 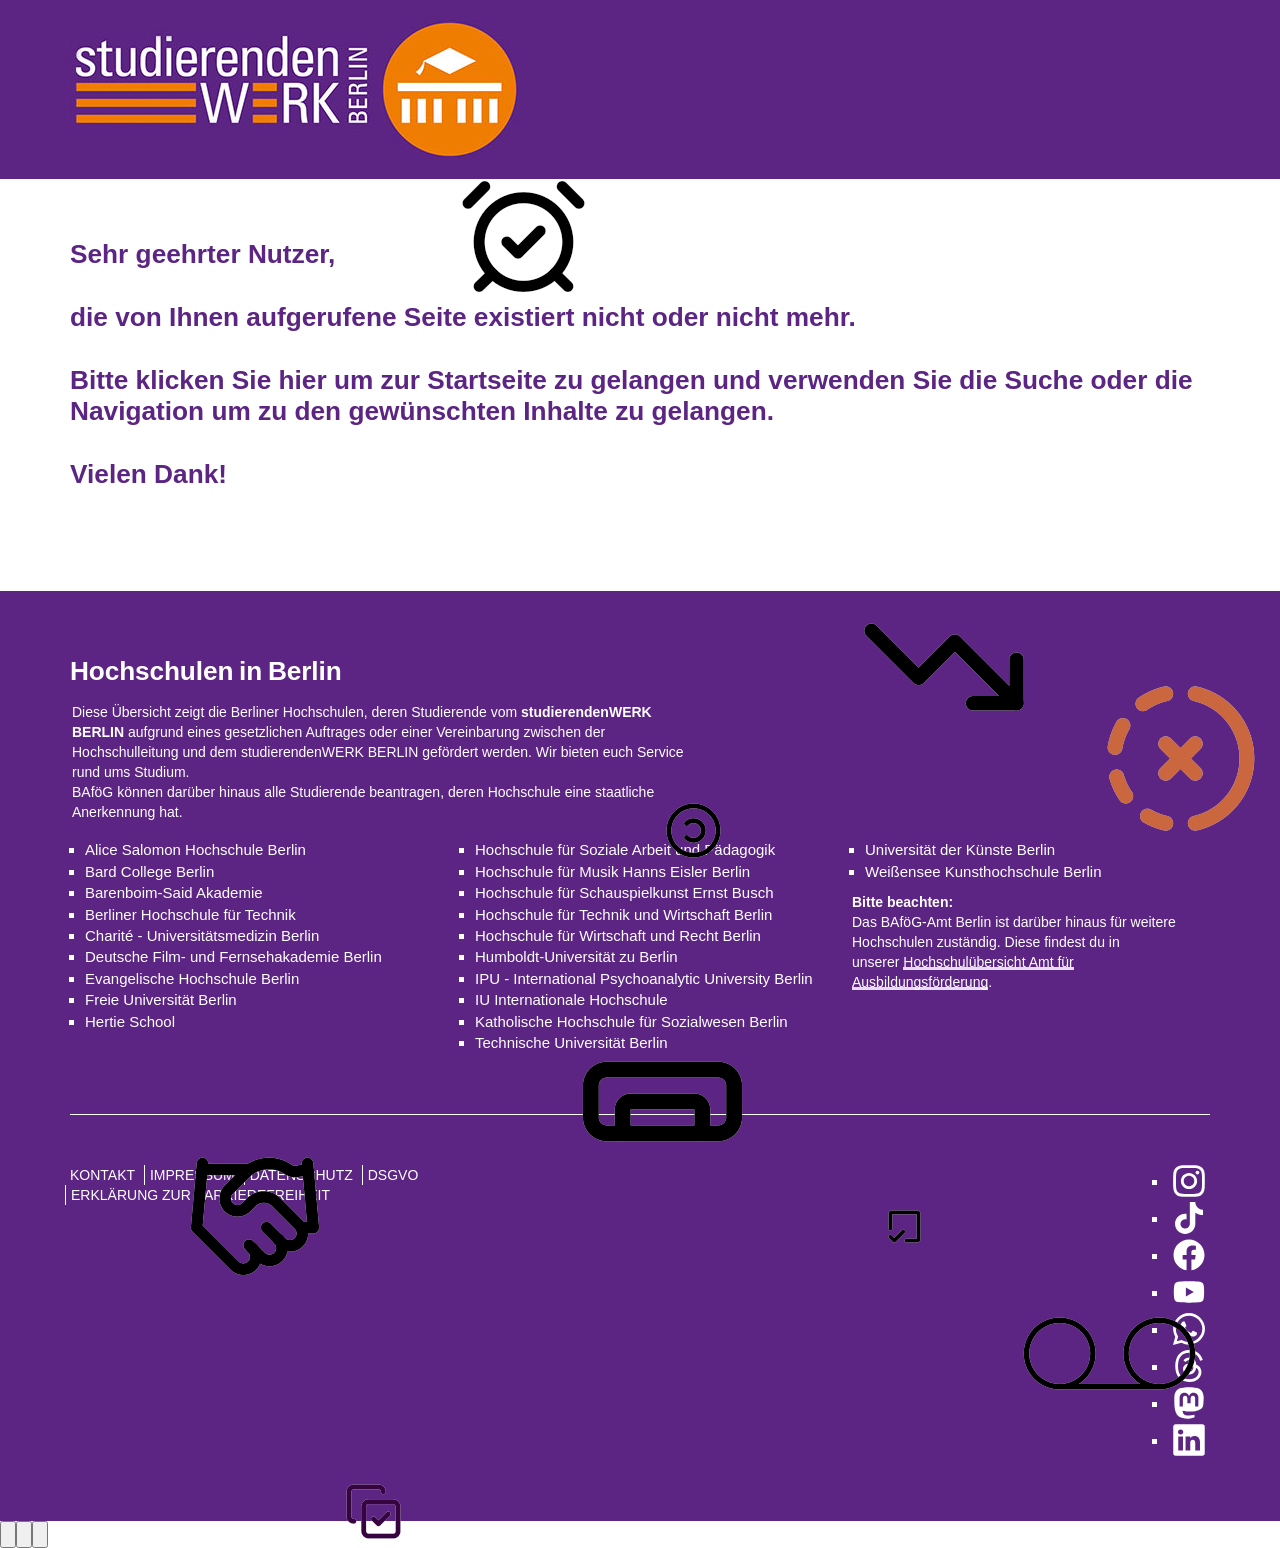 What do you see at coordinates (1109, 1353) in the screenshot?
I see `access voicemail messages` at bounding box center [1109, 1353].